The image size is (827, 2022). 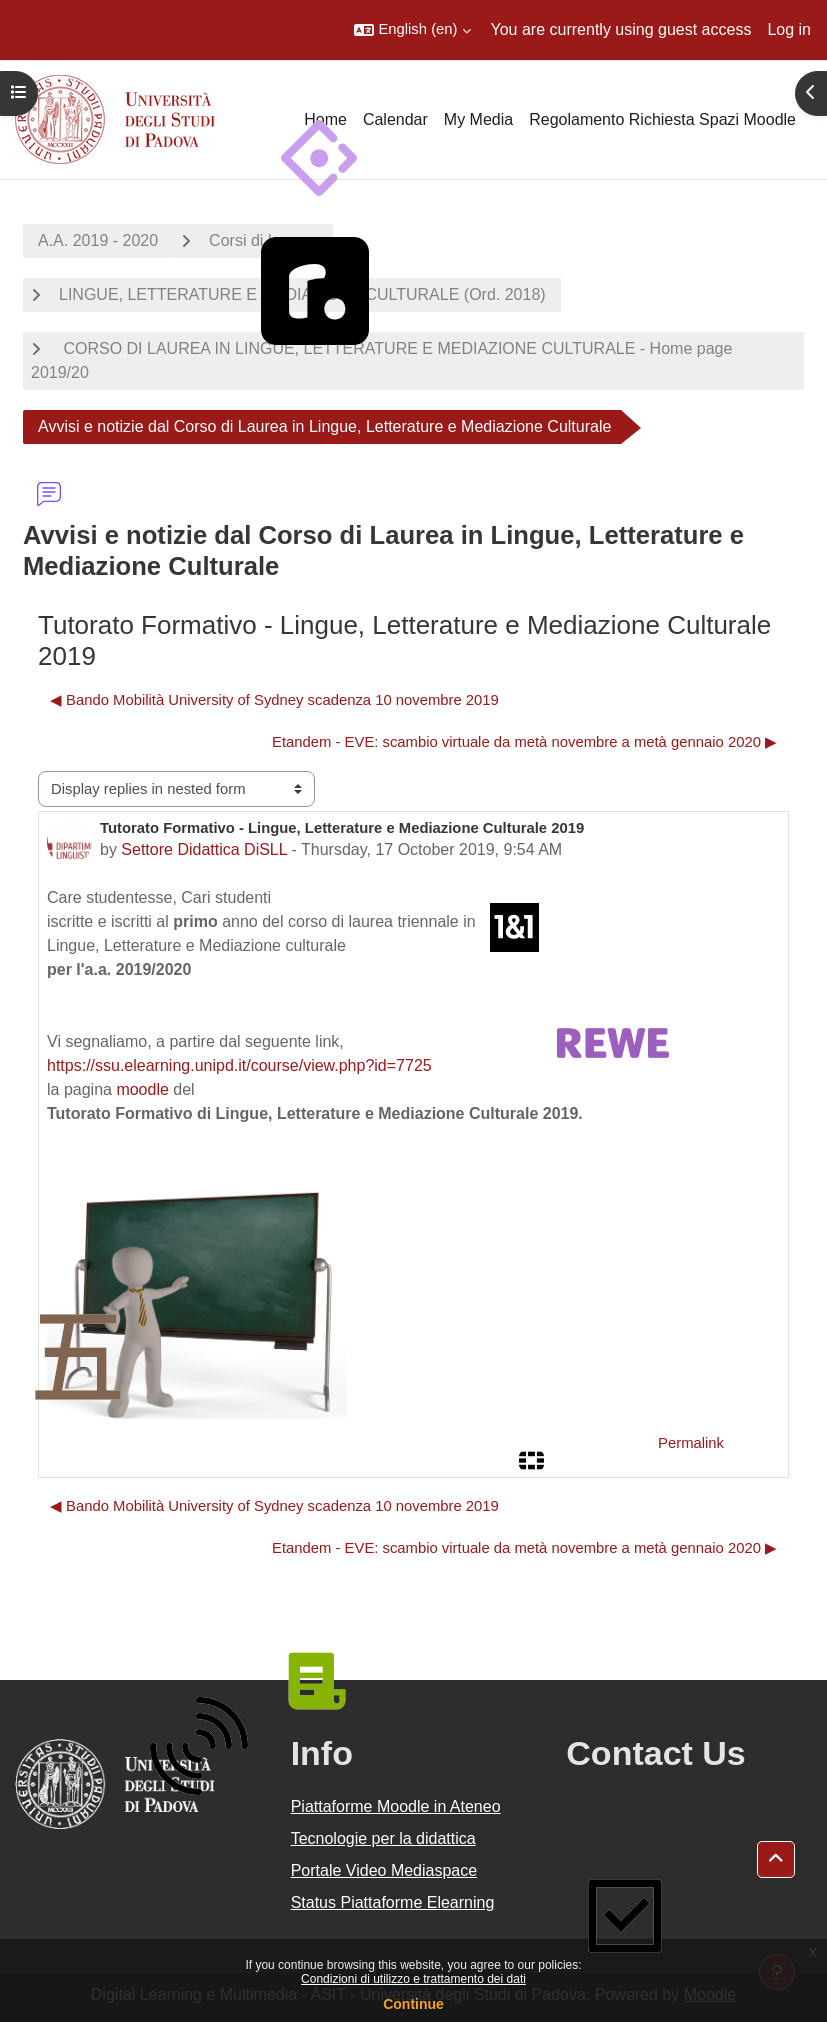 I want to click on view document list or file details, so click(x=317, y=1681).